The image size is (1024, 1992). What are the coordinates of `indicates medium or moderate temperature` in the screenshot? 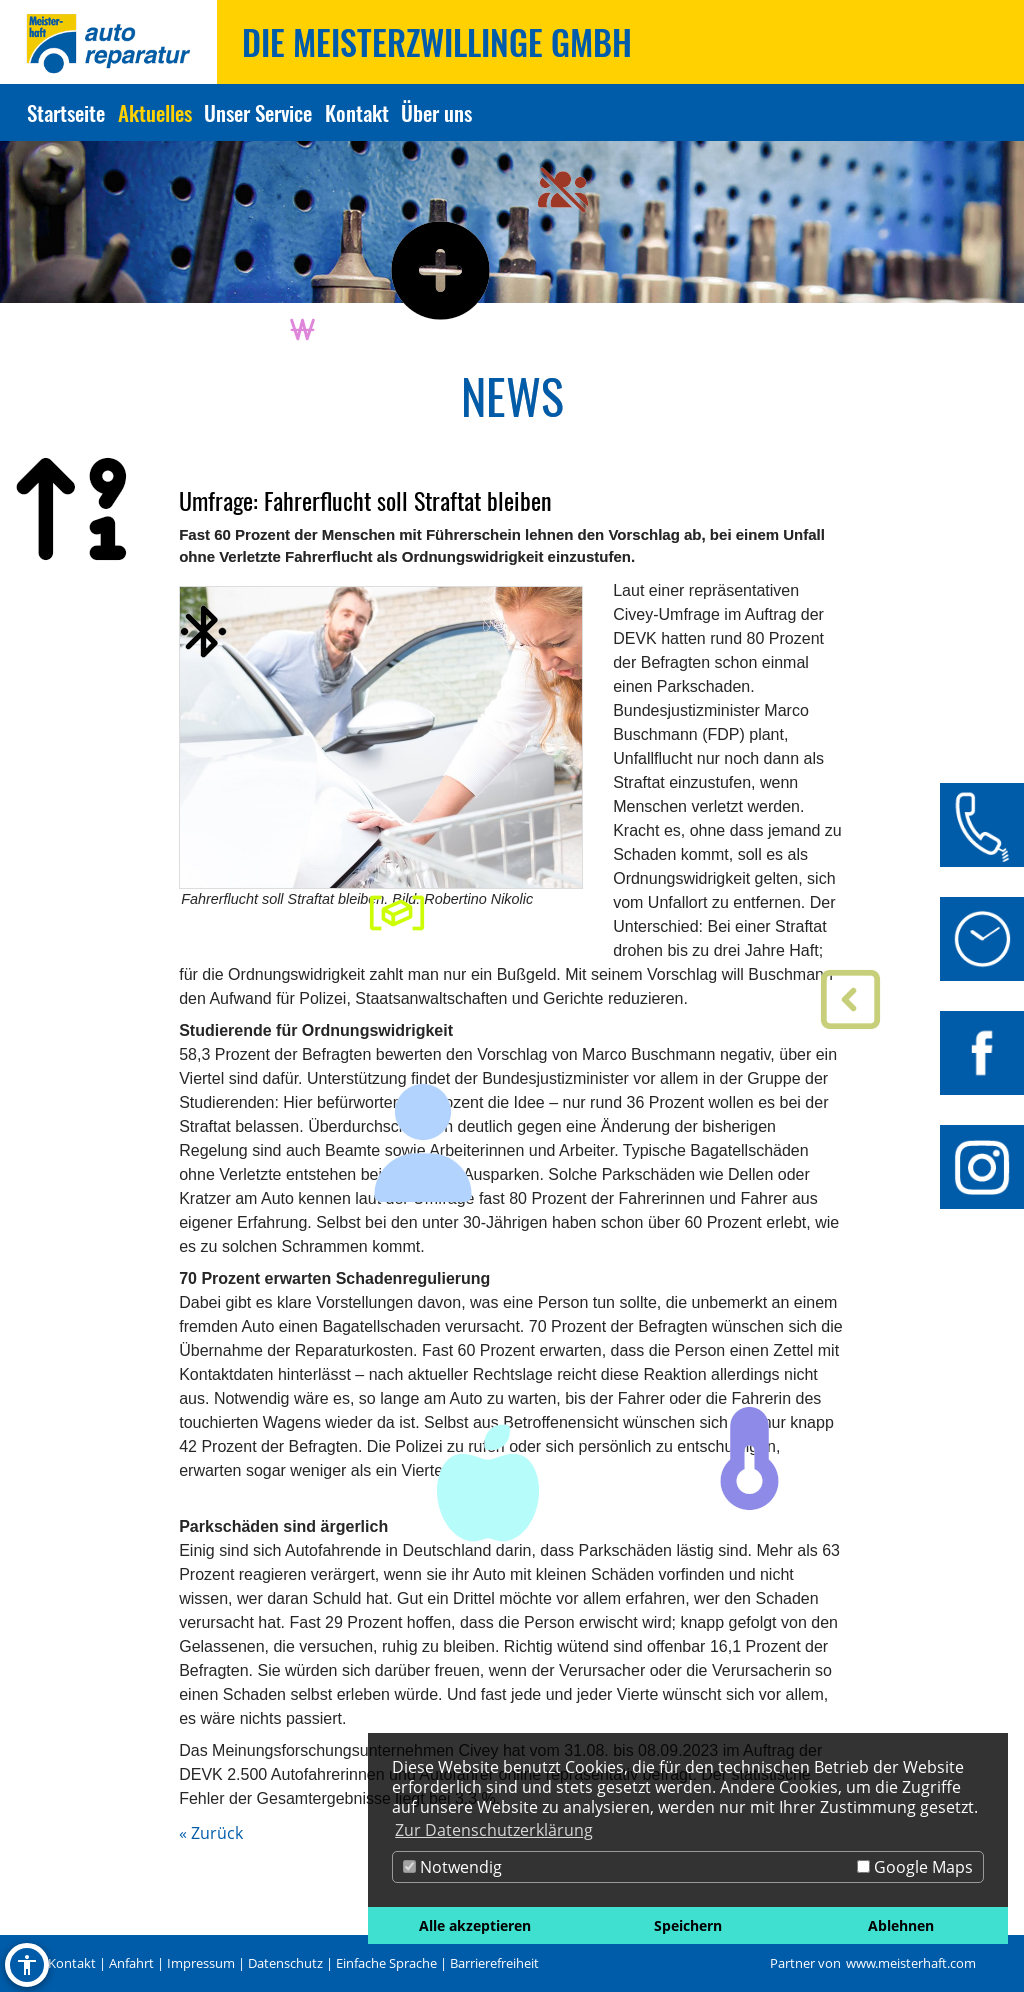 It's located at (749, 1458).